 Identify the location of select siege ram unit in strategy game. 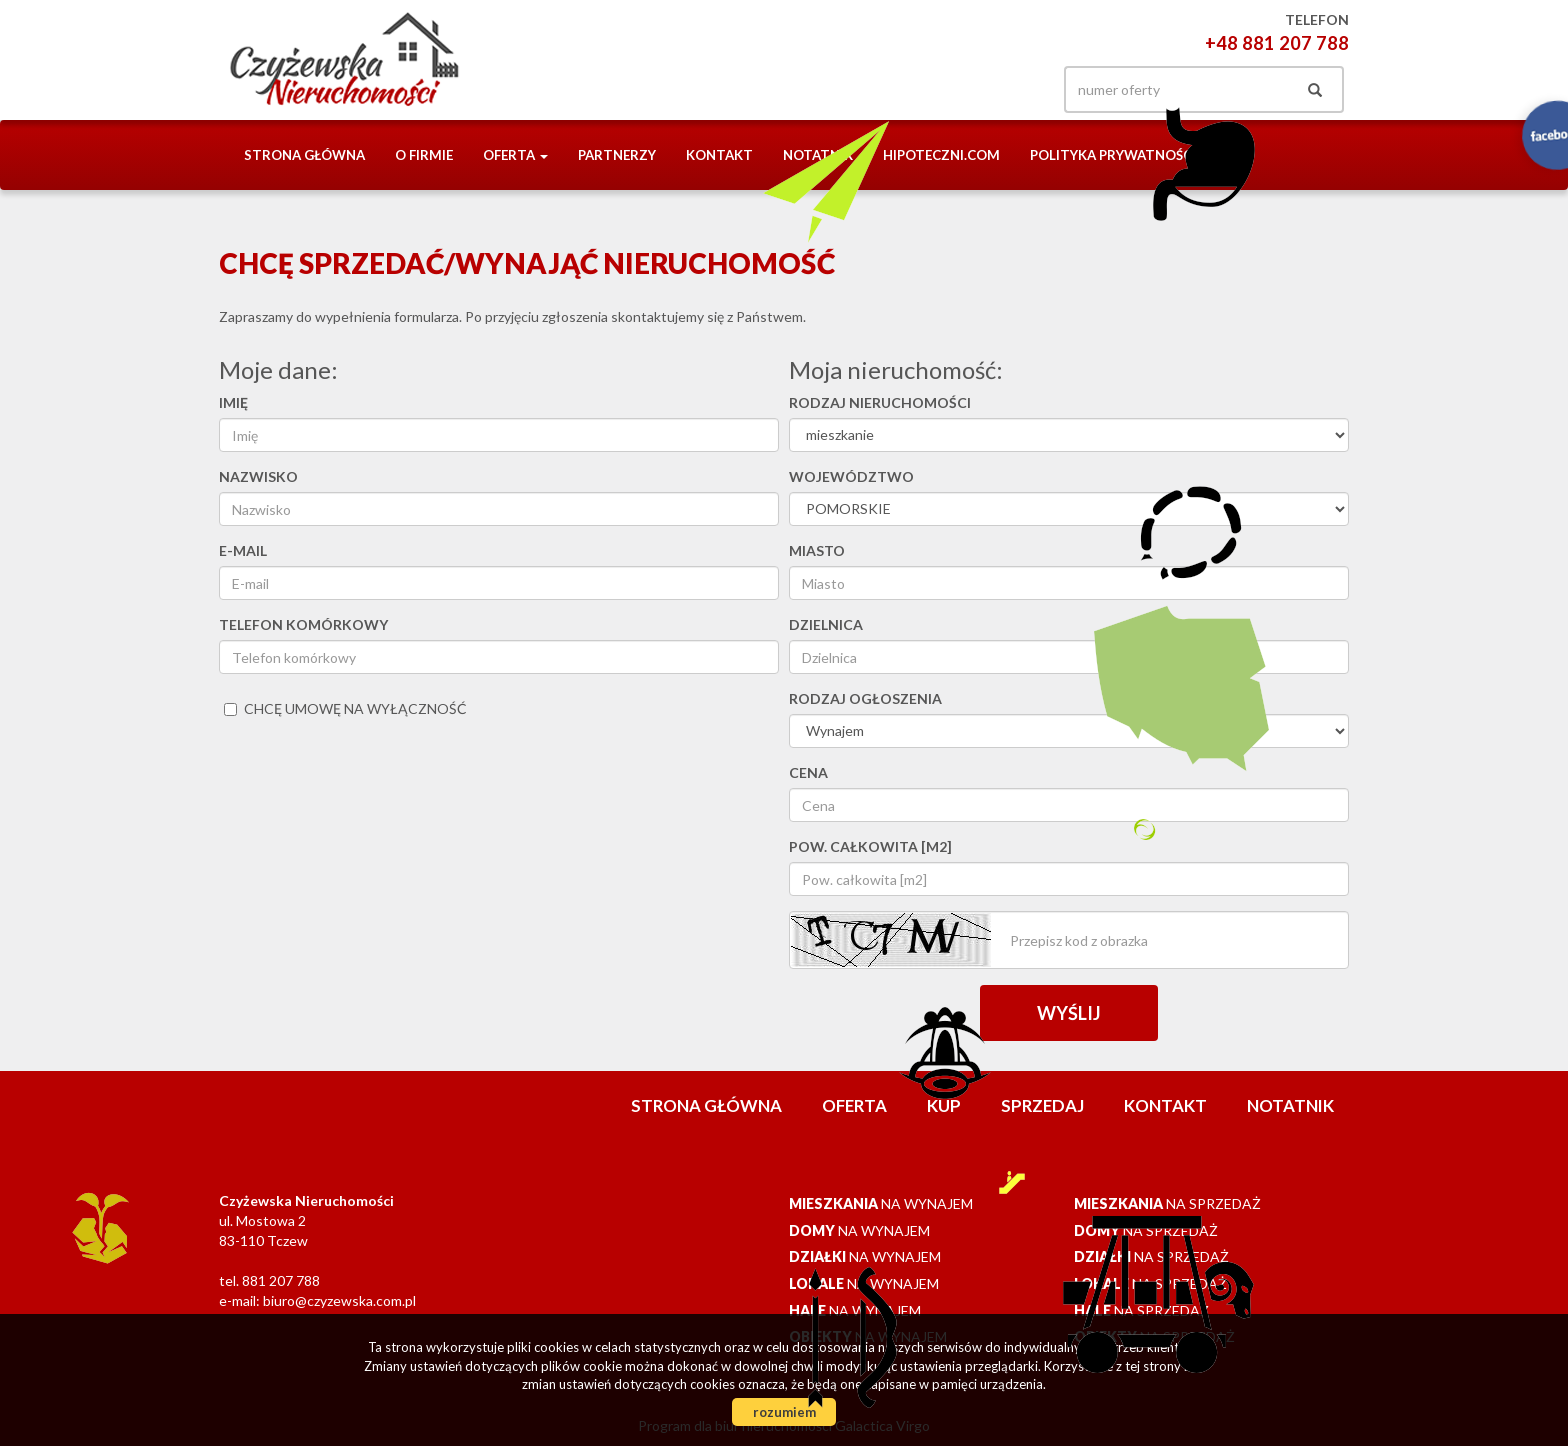
(1158, 1294).